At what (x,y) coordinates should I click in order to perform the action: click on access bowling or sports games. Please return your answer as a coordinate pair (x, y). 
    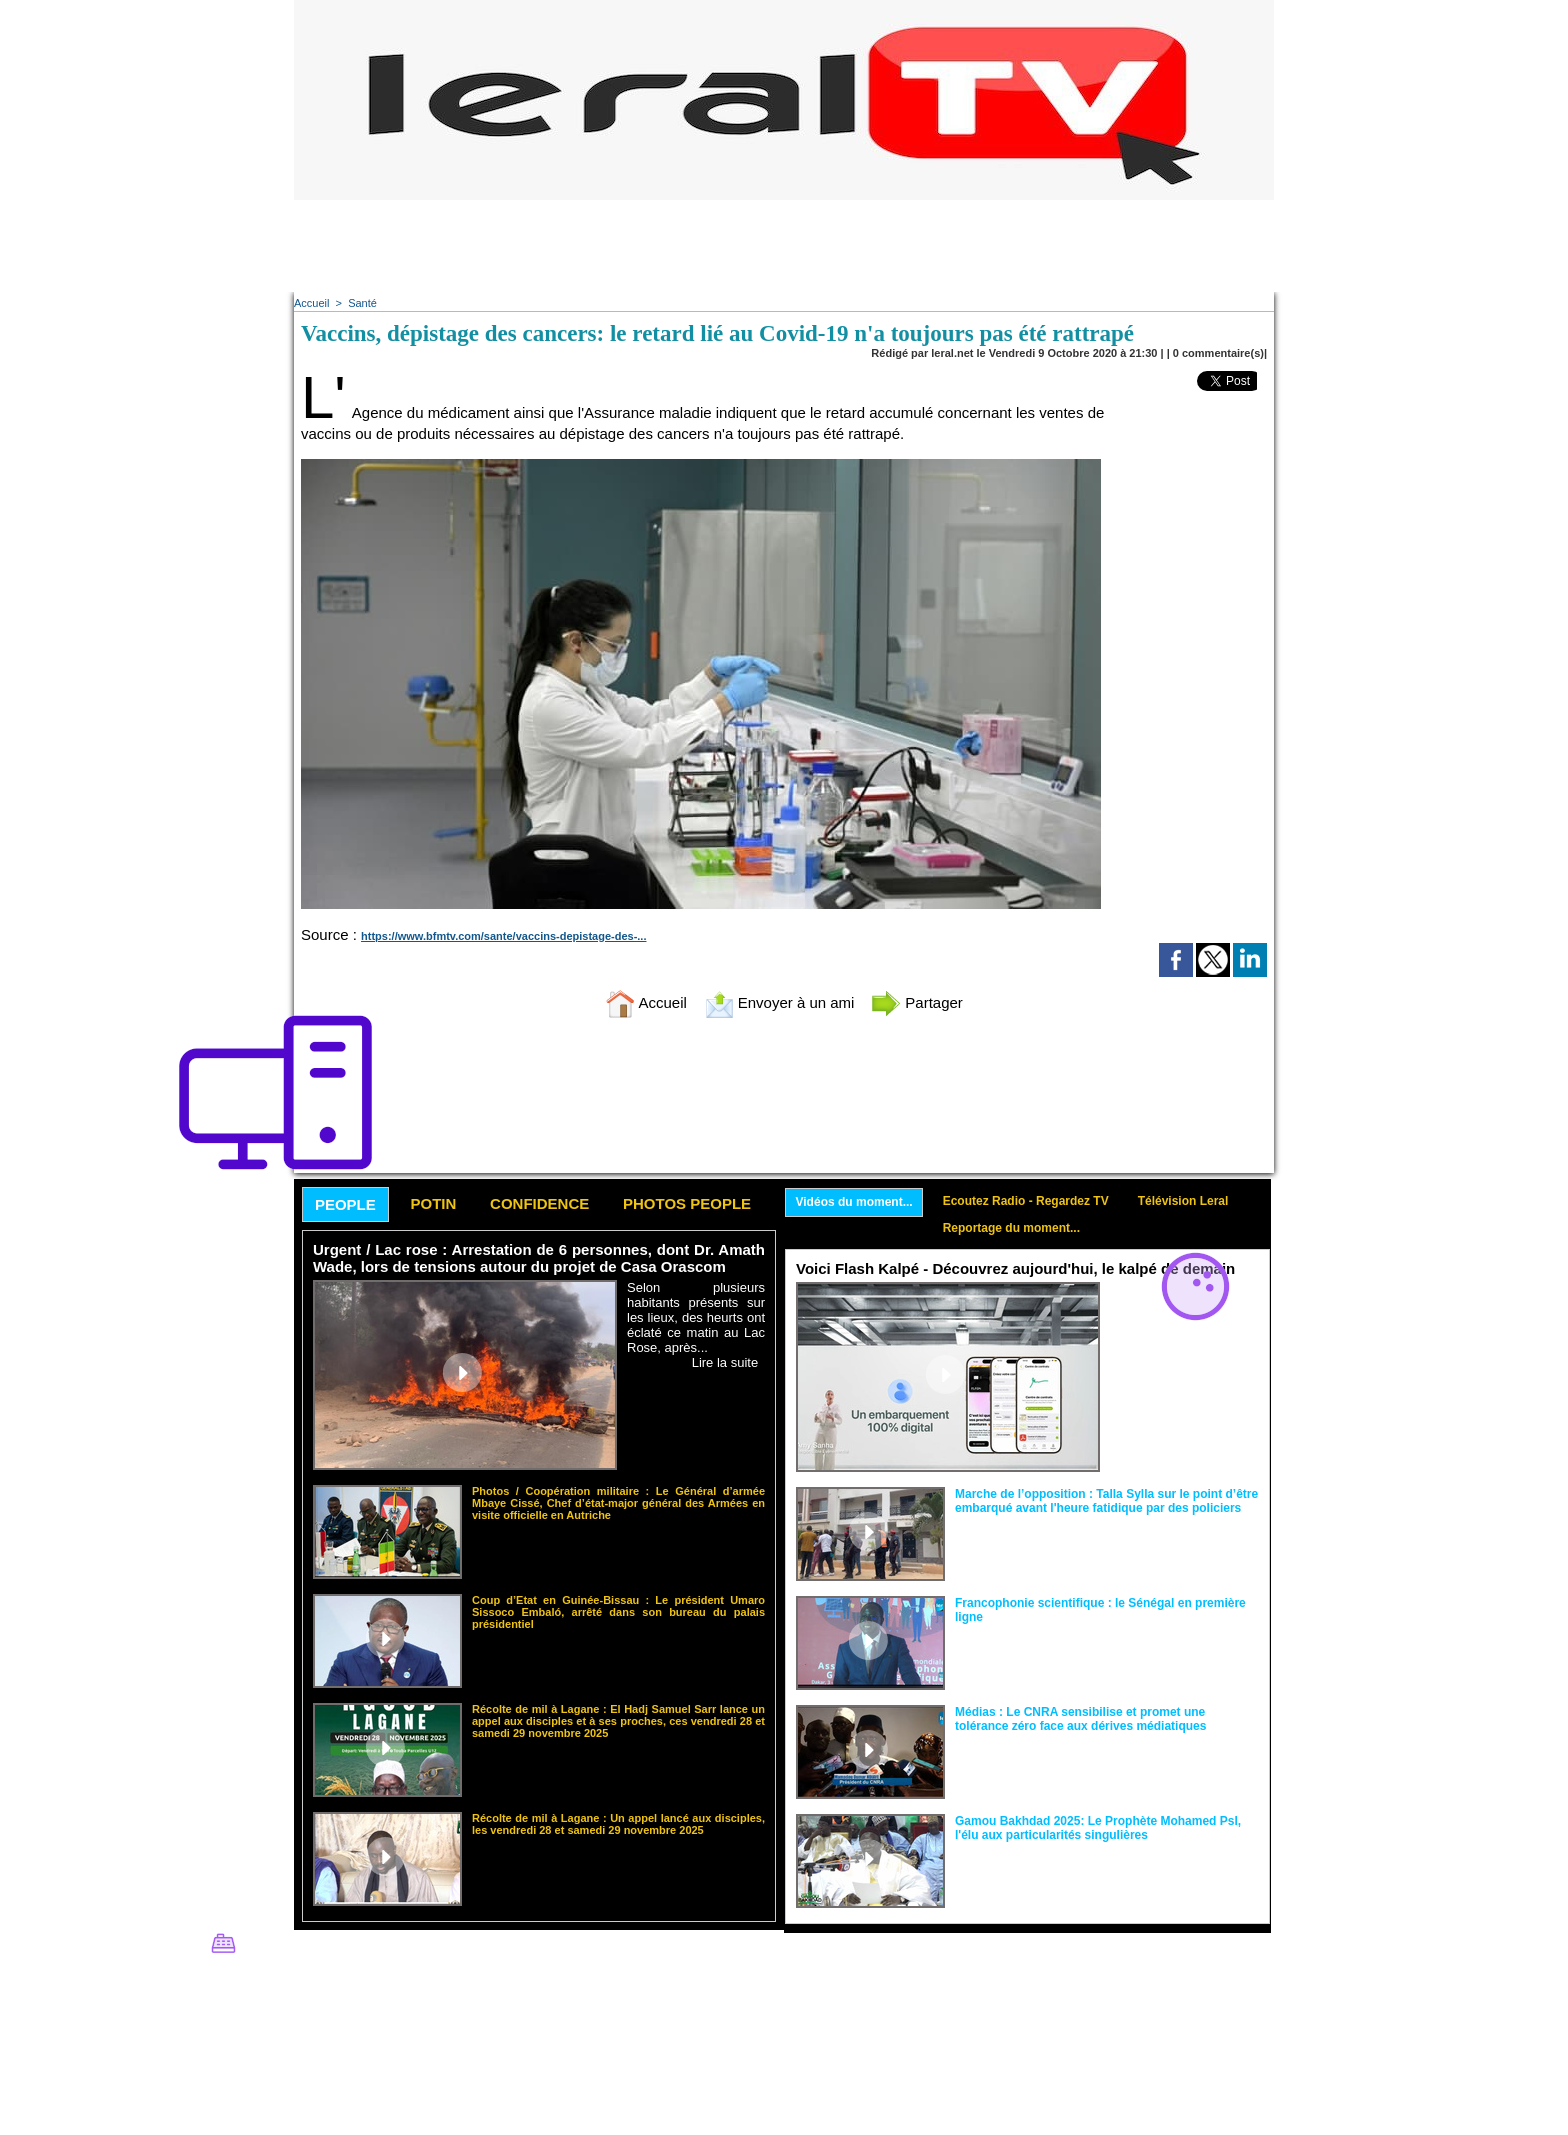
    Looking at the image, I should click on (1195, 1286).